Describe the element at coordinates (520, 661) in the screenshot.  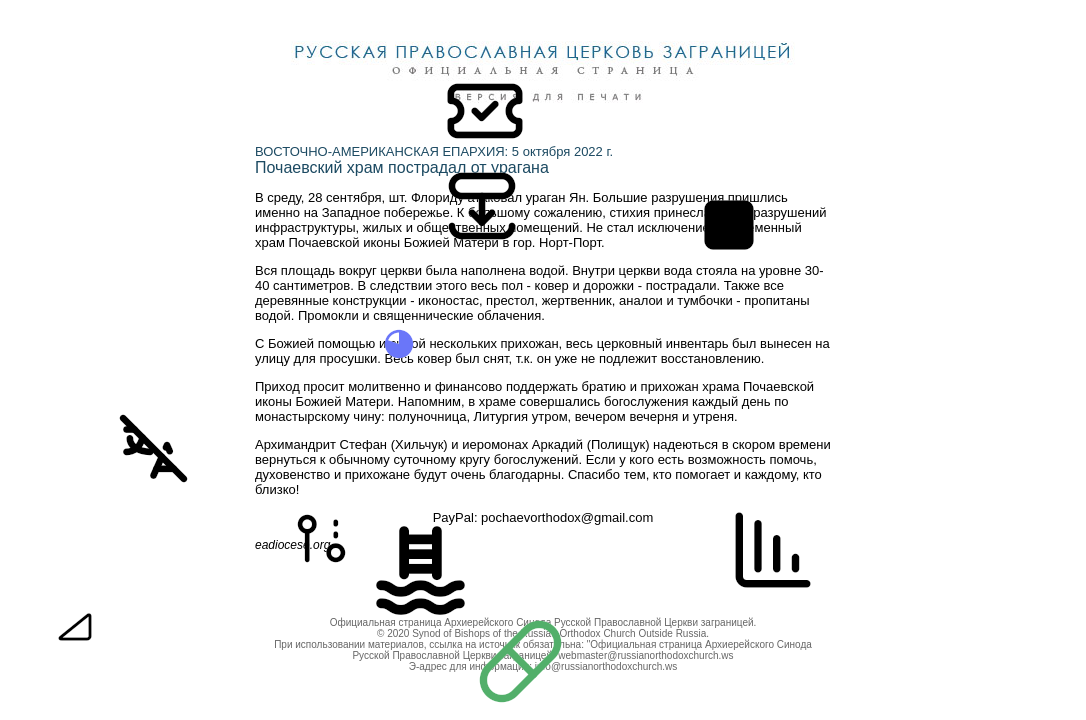
I see `access medication reminders or prescriptions` at that location.